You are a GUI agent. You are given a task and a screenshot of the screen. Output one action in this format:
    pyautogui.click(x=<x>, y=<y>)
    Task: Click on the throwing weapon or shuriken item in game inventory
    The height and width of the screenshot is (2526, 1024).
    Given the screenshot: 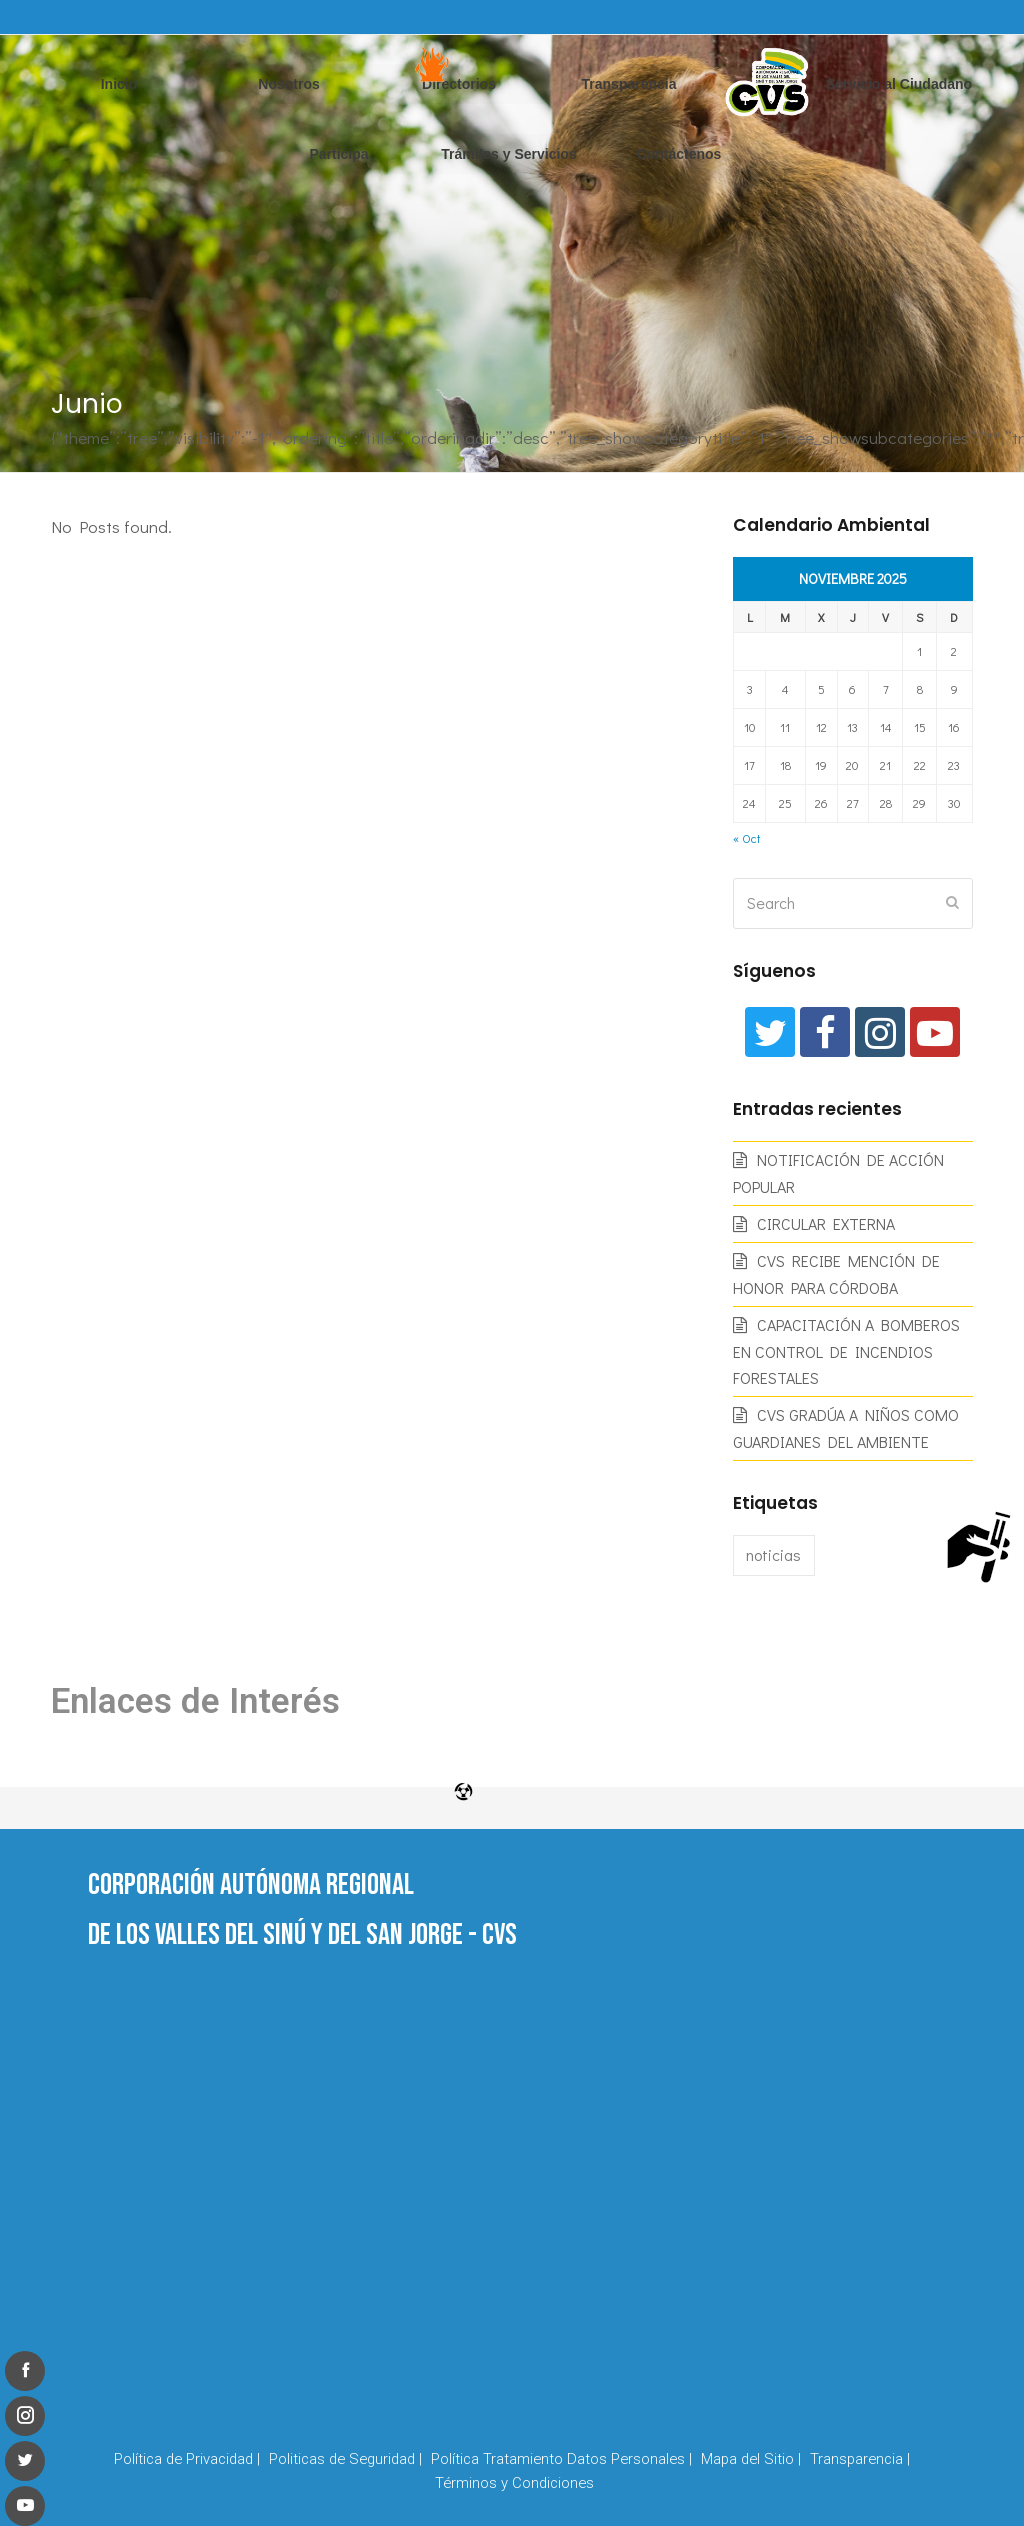 What is the action you would take?
    pyautogui.click(x=463, y=1791)
    